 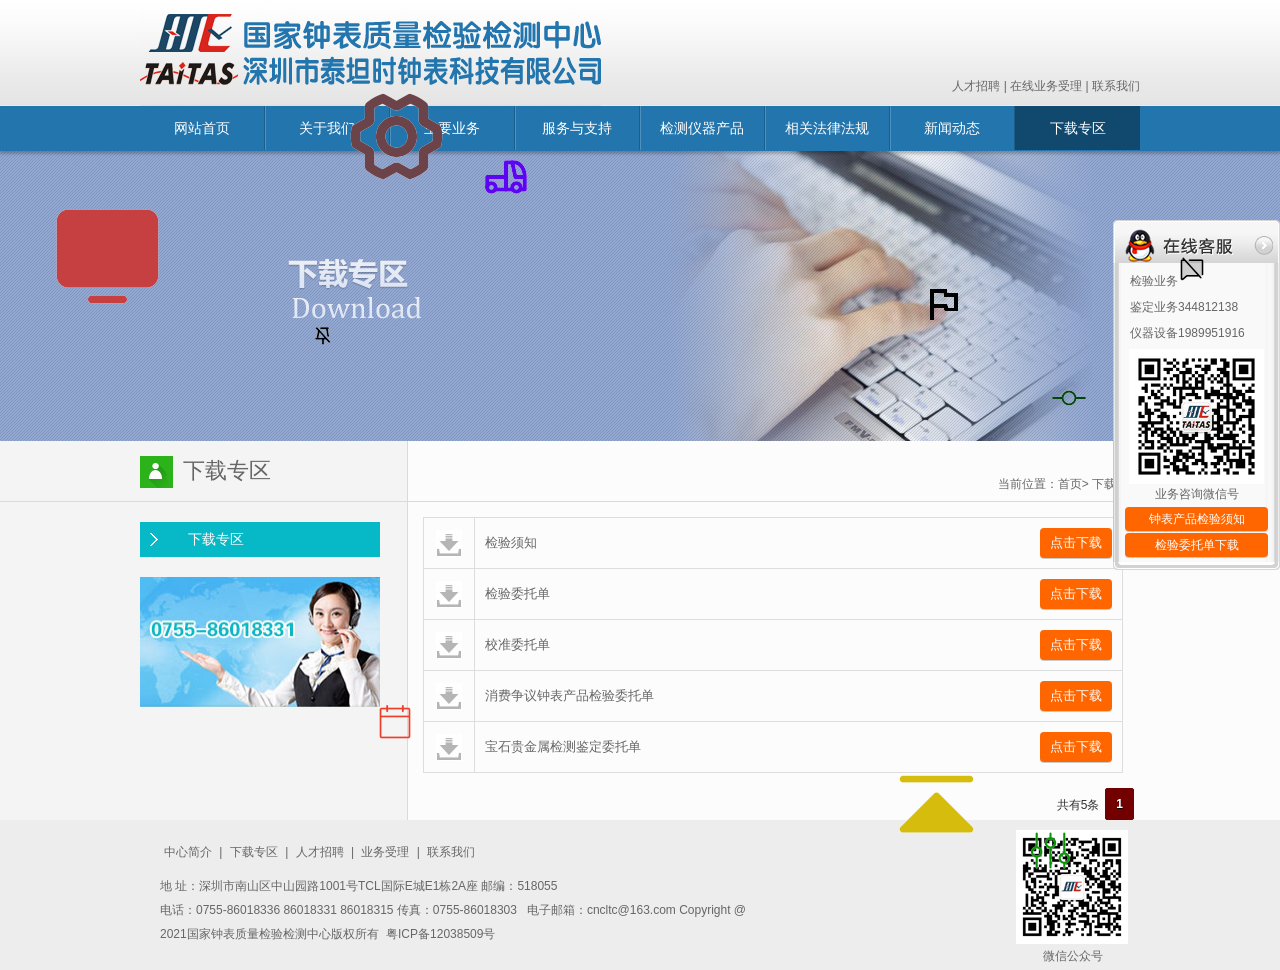 I want to click on collapse to top or minimize panel, so click(x=936, y=802).